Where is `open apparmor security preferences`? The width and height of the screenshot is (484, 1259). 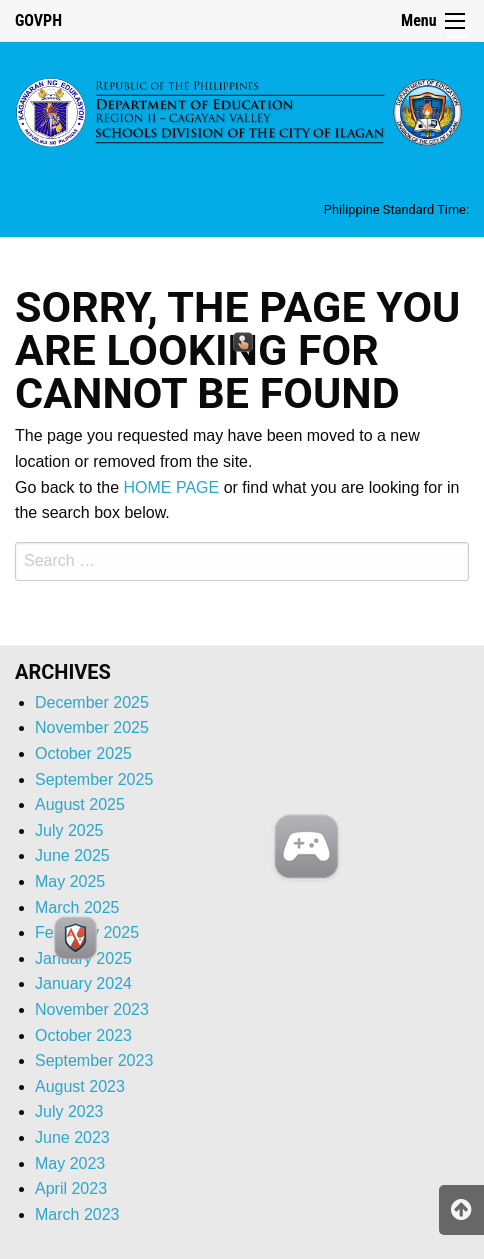 open apparmor security preferences is located at coordinates (75, 938).